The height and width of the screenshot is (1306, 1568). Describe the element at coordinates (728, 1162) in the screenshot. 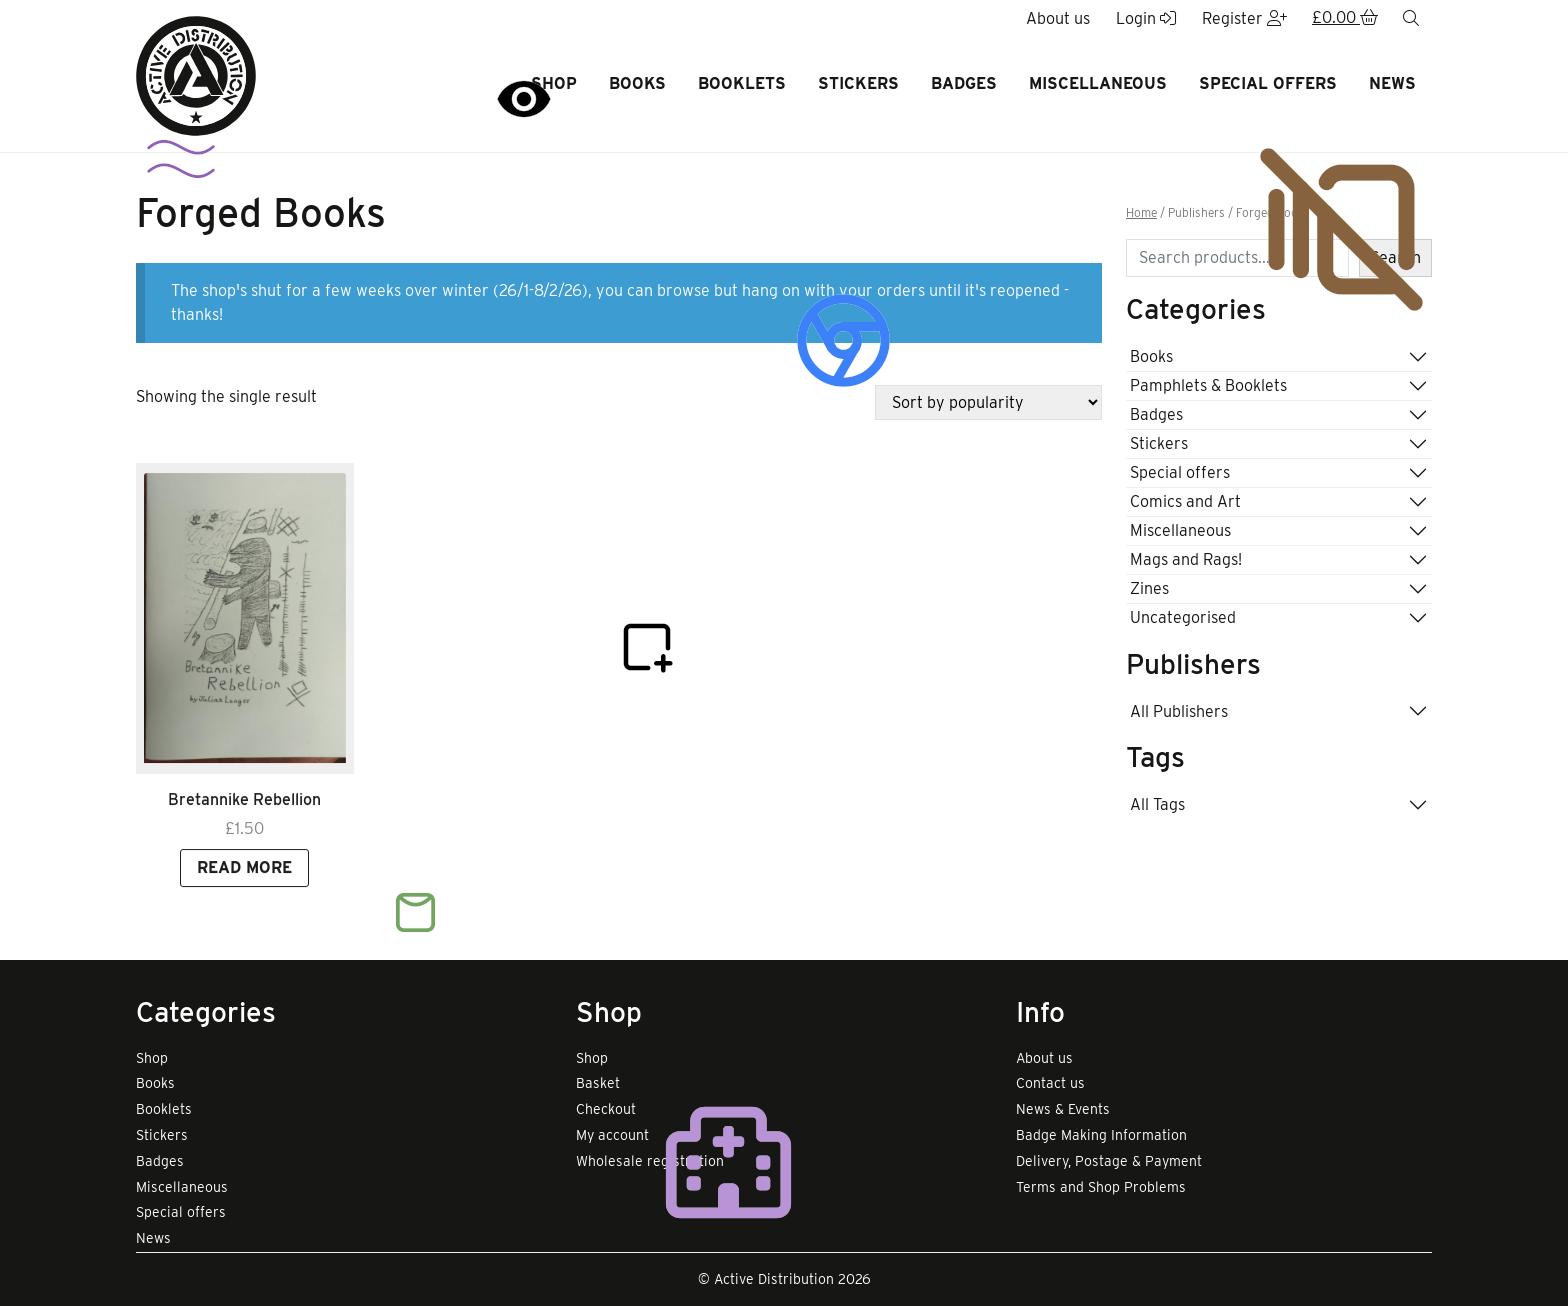

I see `view nearby hospitals or medical facilities` at that location.